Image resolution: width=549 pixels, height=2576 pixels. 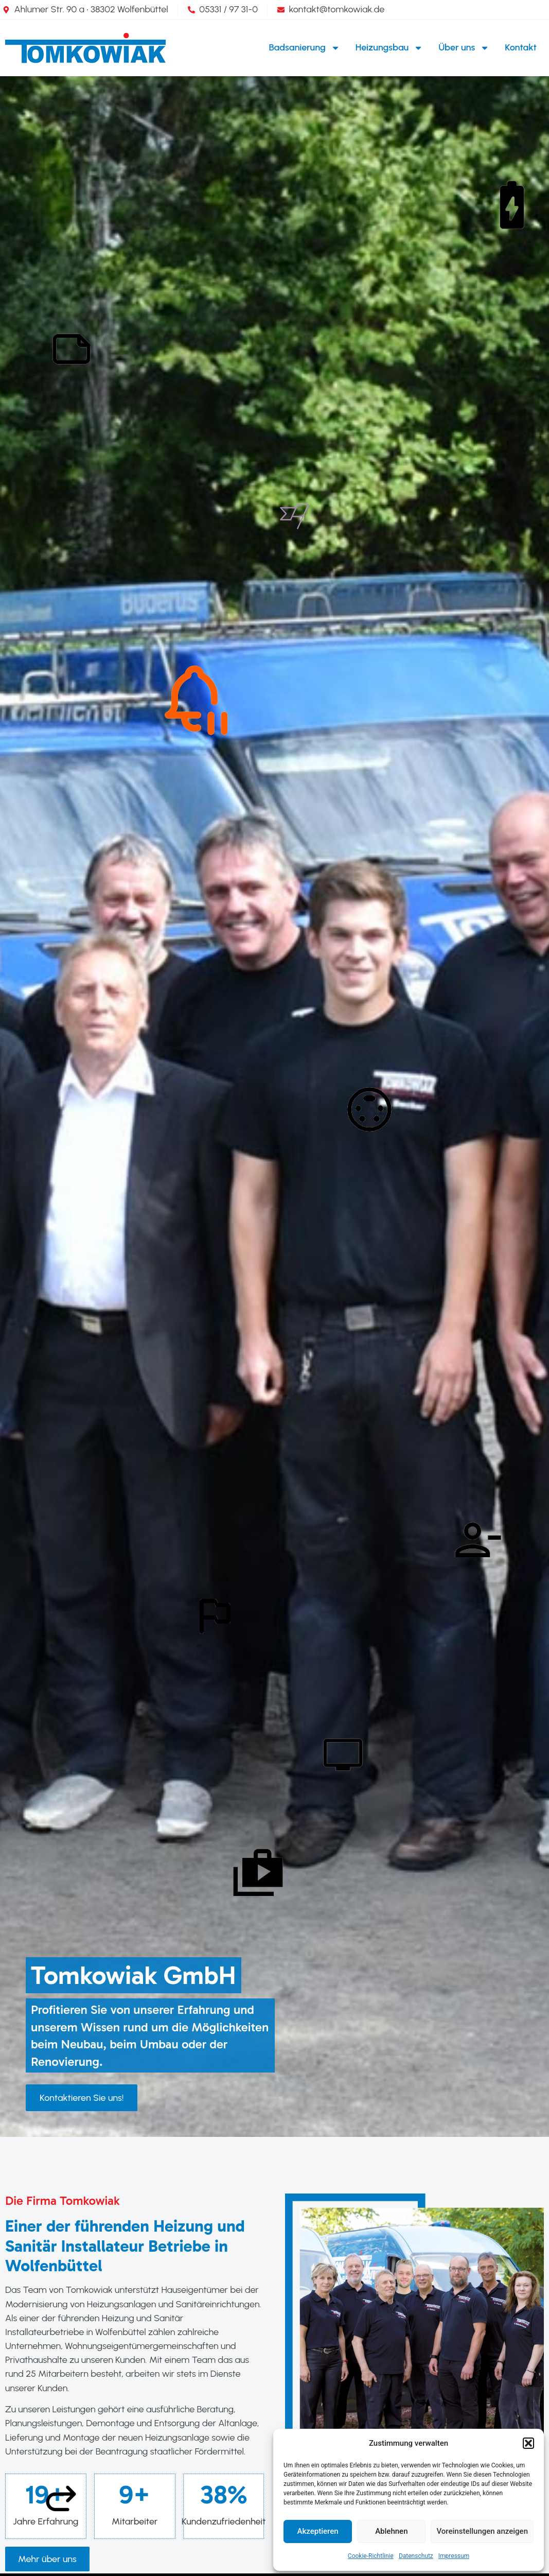 What do you see at coordinates (194, 699) in the screenshot?
I see `pause notifications` at bounding box center [194, 699].